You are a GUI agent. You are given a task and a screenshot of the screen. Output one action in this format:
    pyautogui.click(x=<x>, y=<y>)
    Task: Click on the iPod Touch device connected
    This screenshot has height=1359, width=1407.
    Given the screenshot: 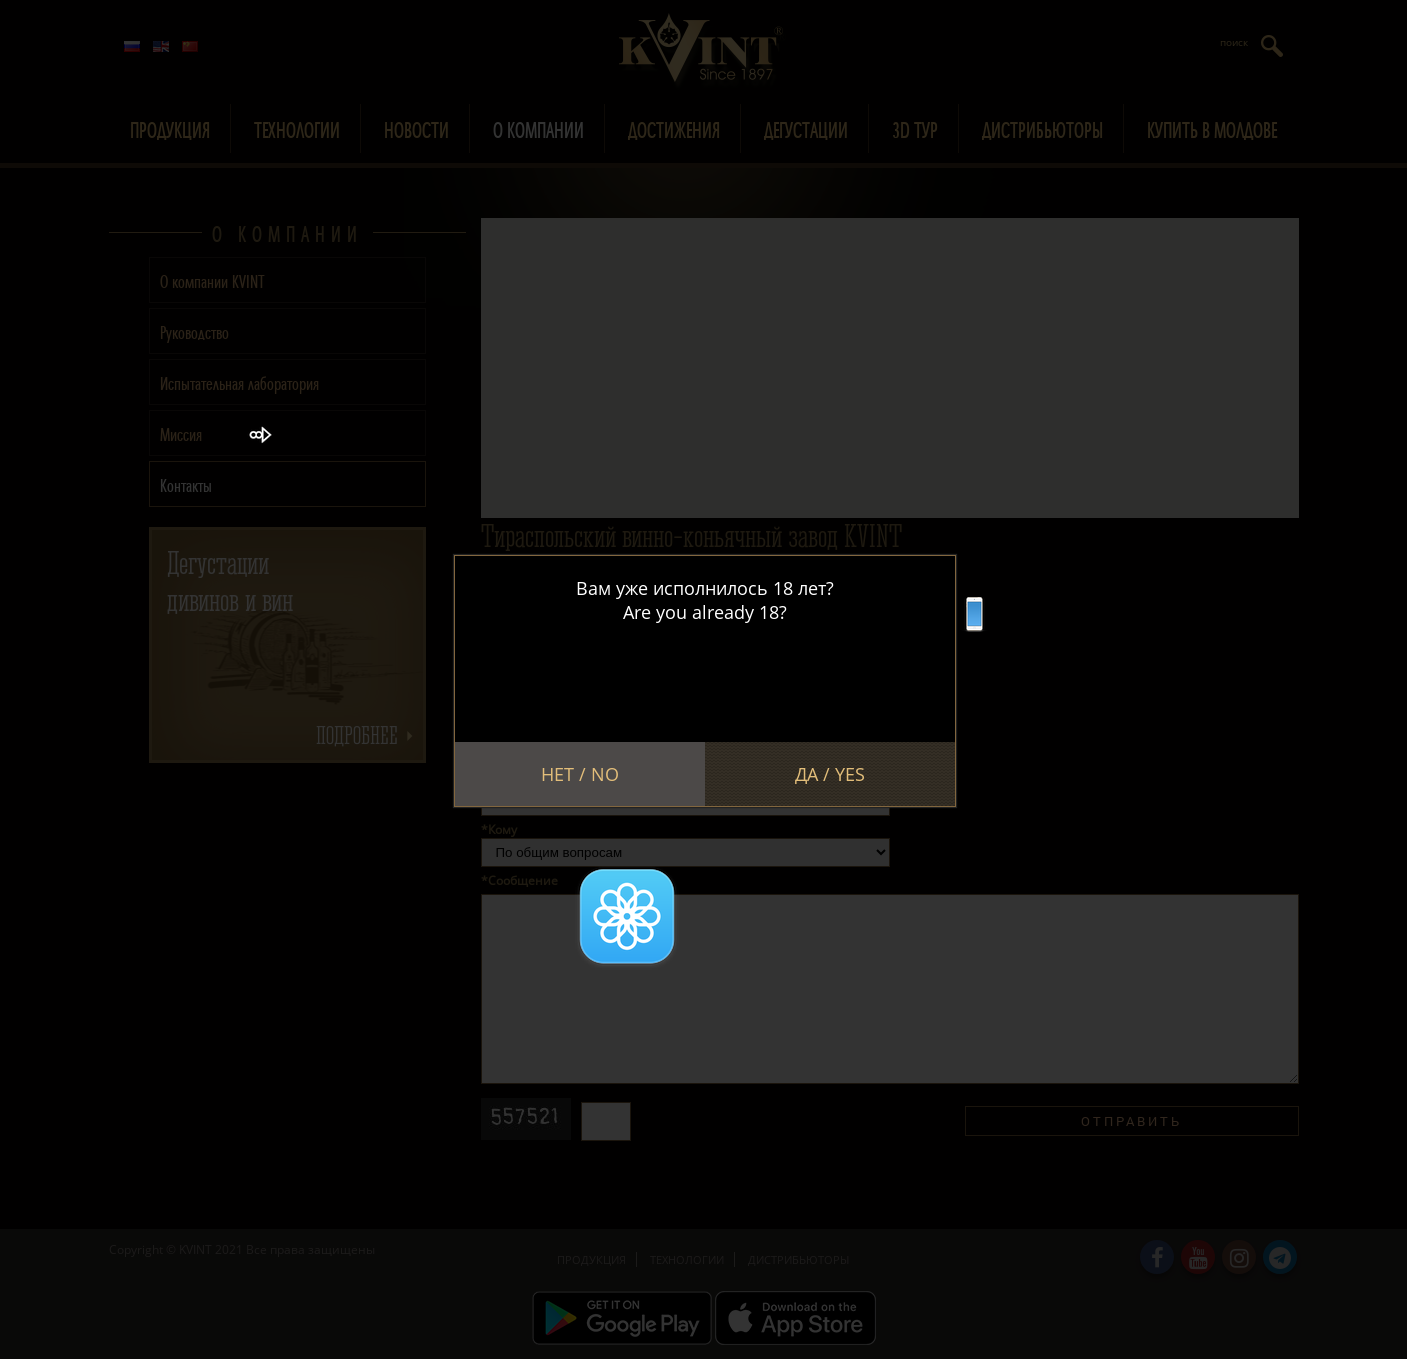 What is the action you would take?
    pyautogui.click(x=974, y=614)
    